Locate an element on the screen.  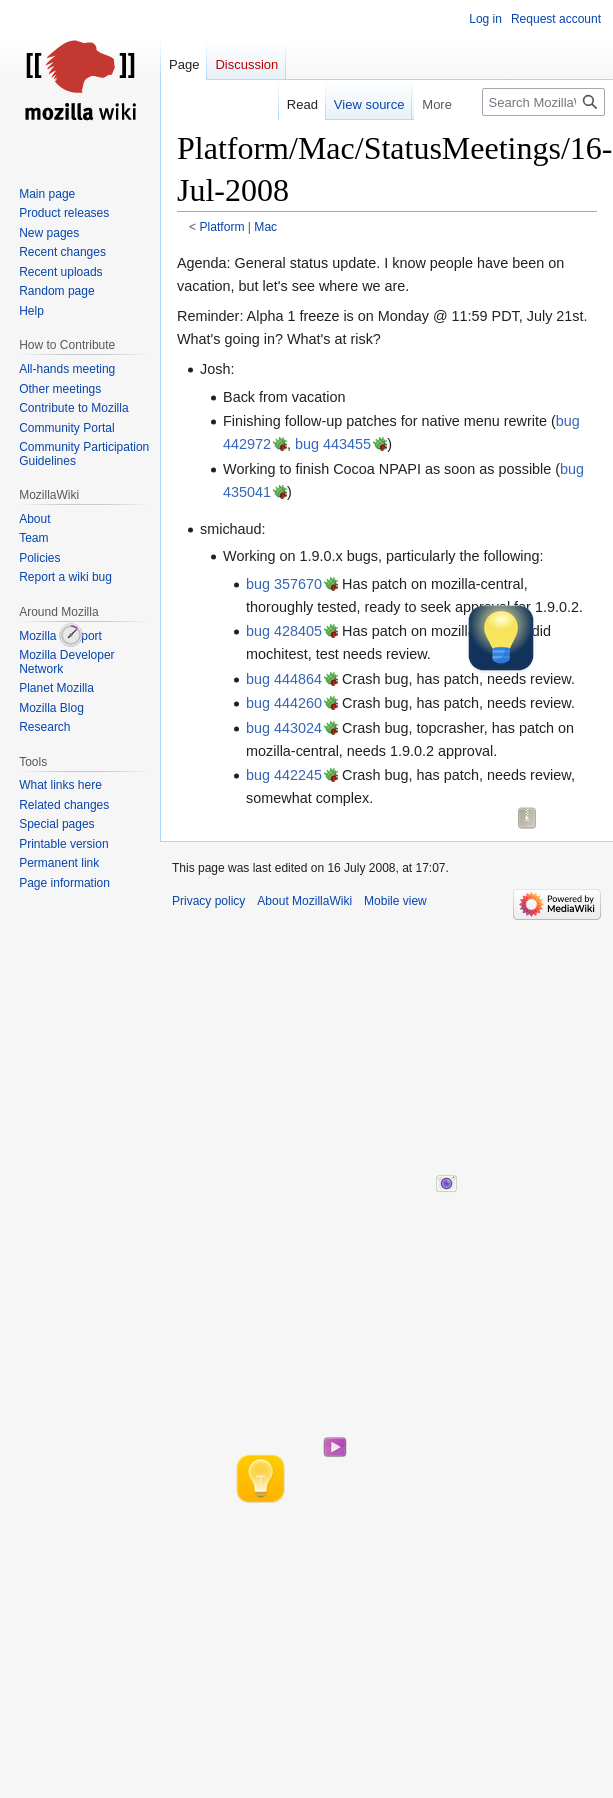
open engrampa archive manager is located at coordinates (527, 818).